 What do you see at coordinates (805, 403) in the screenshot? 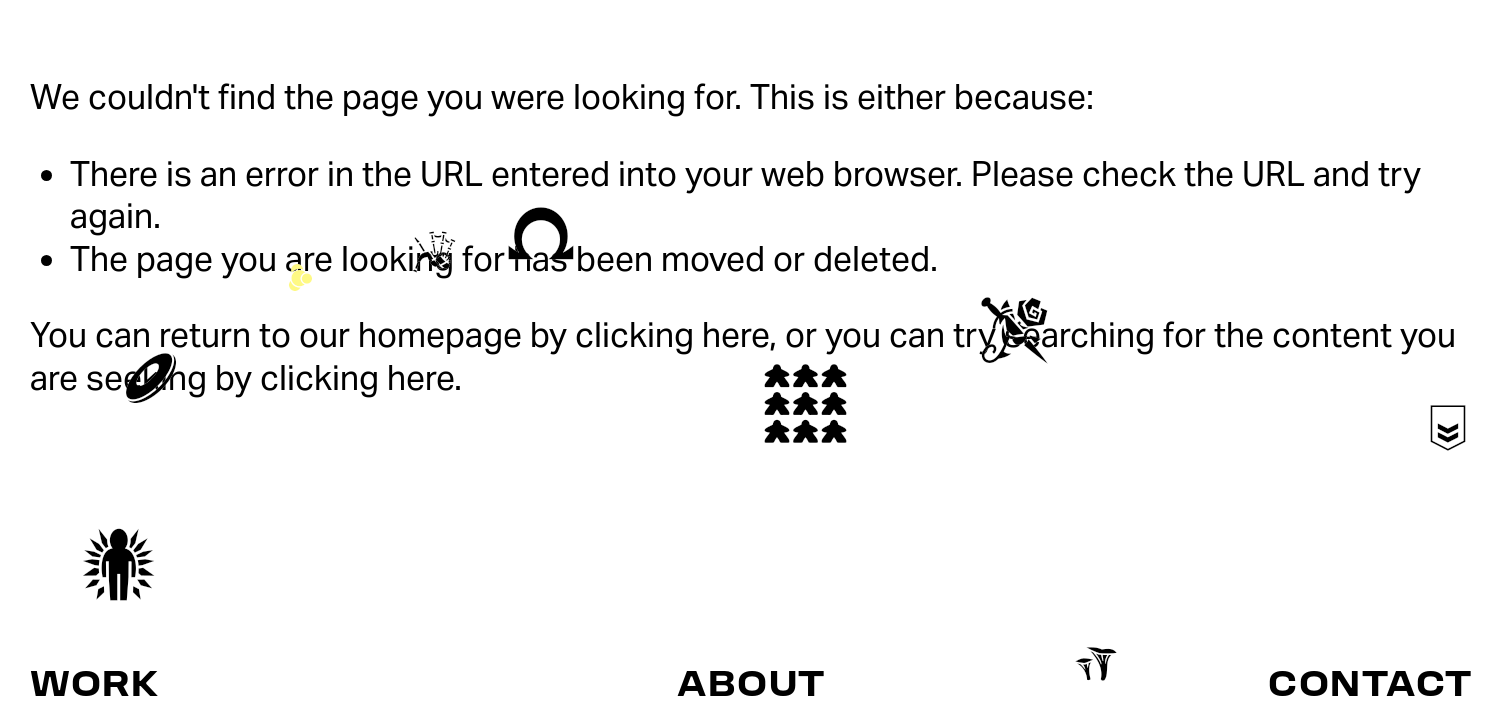
I see `view your army or squad roster` at bounding box center [805, 403].